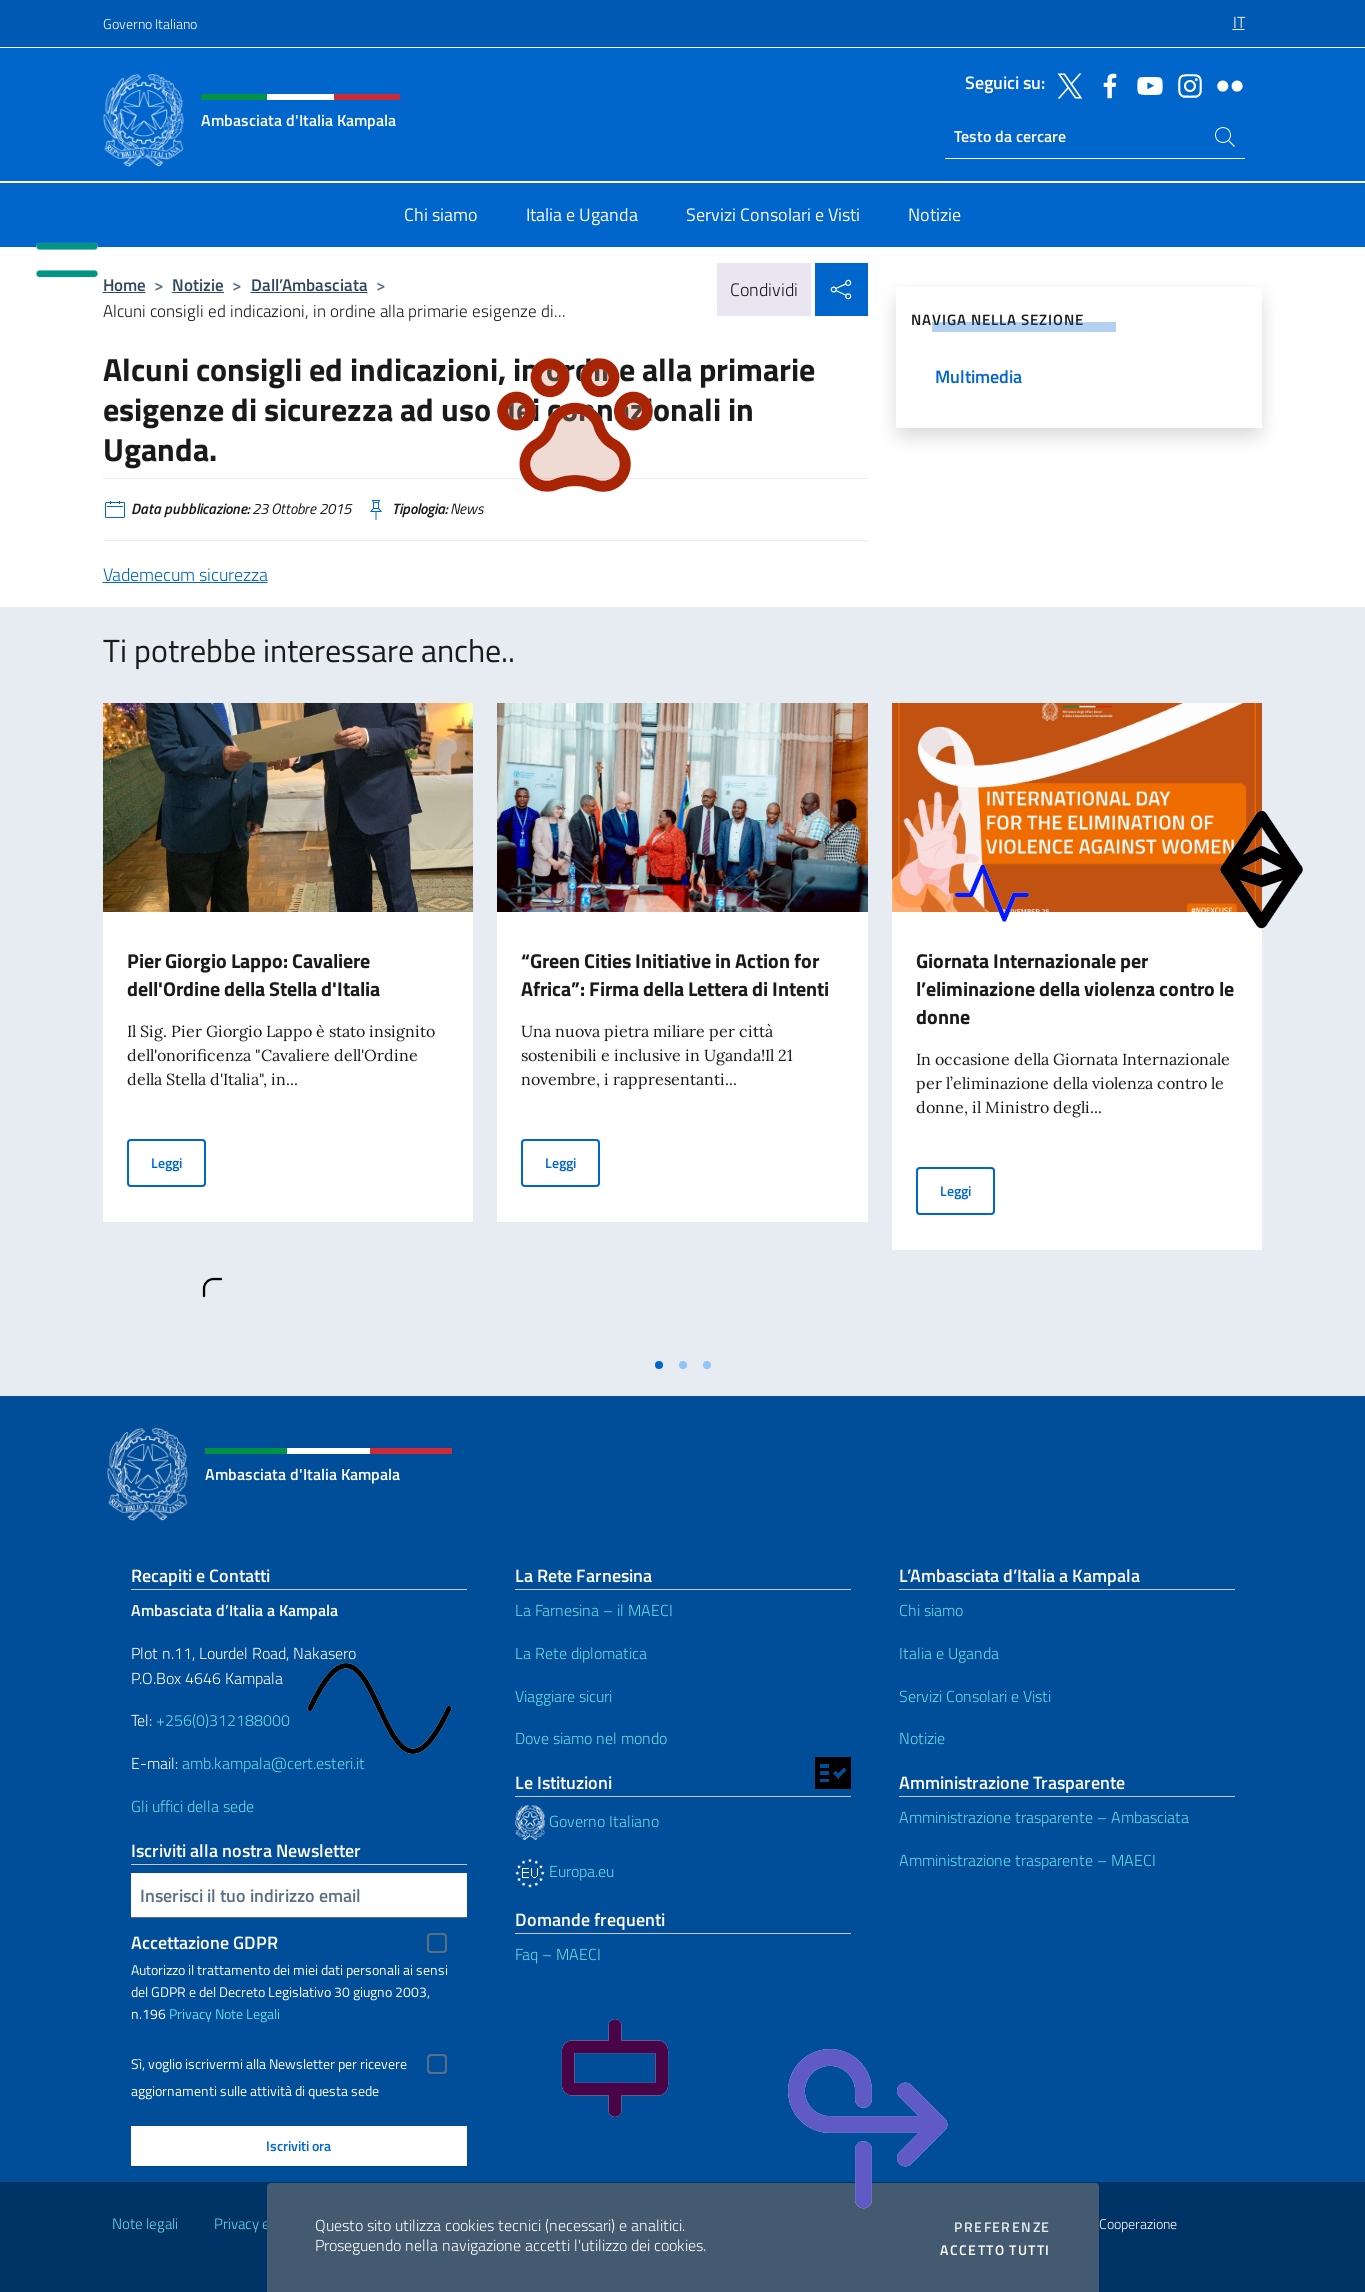 The image size is (1365, 2292). I want to click on open navigation menu, so click(67, 260).